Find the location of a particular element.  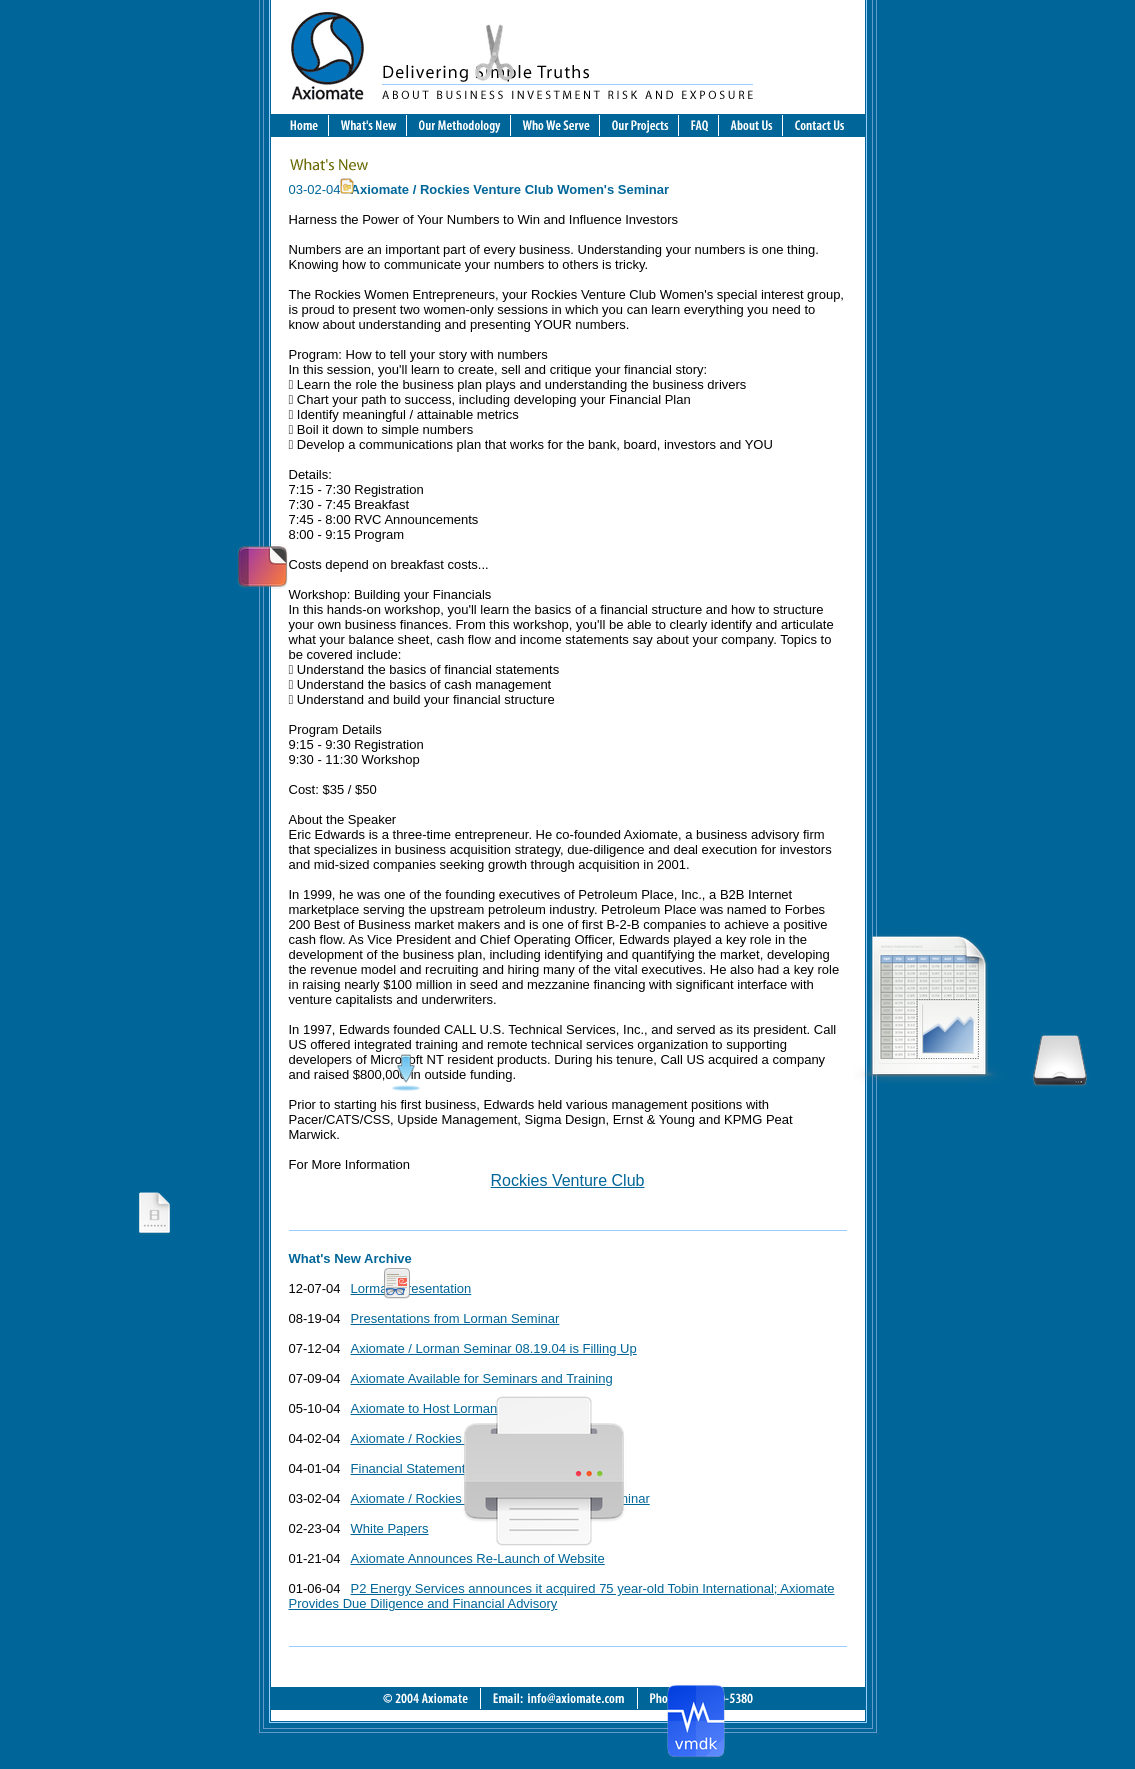

print the current file or document is located at coordinates (544, 1471).